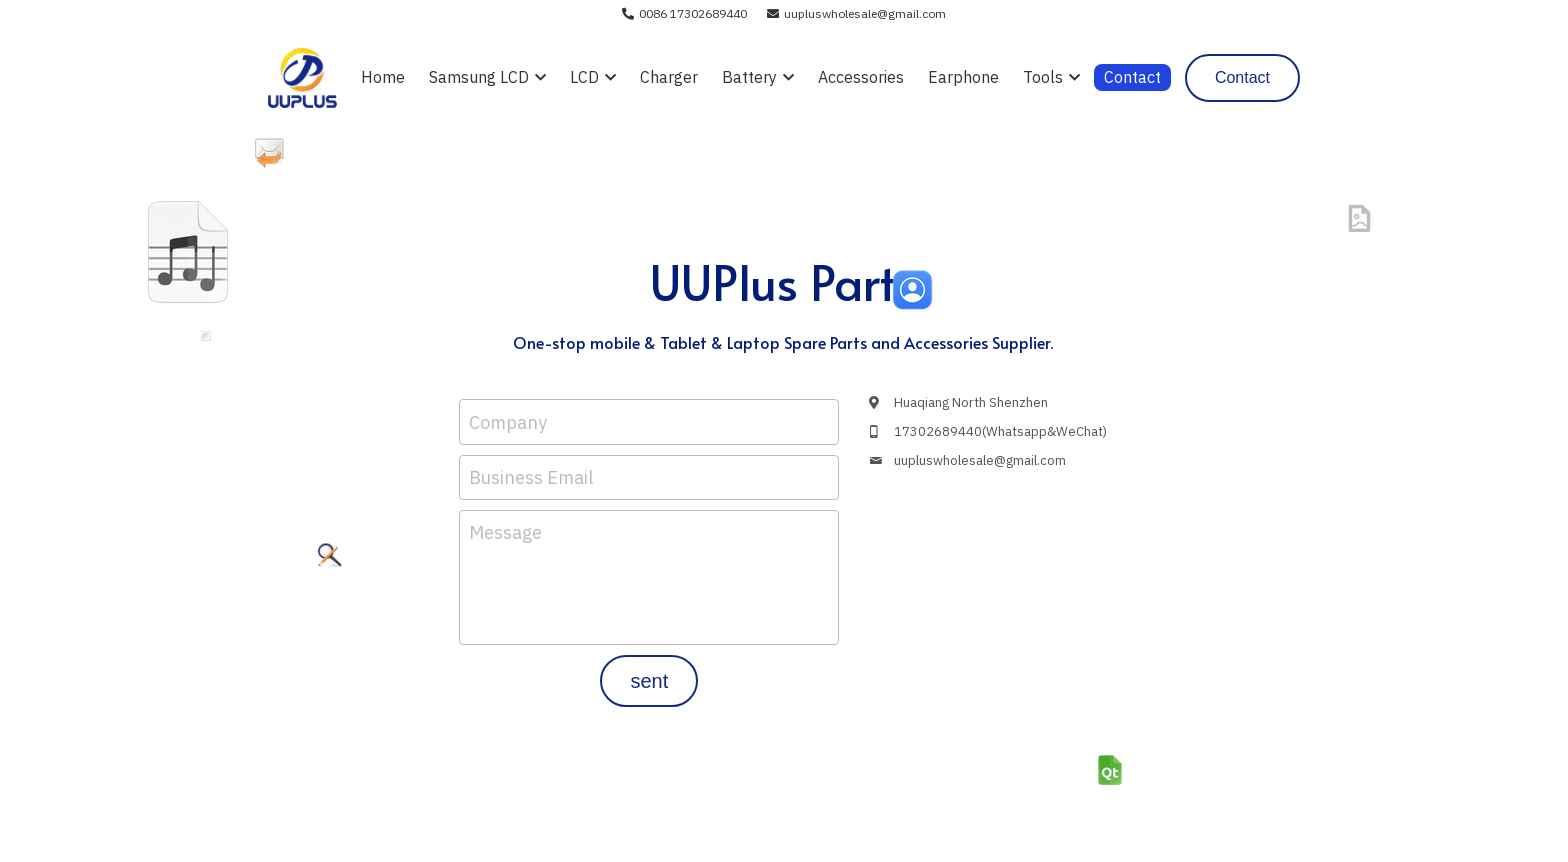  What do you see at coordinates (330, 555) in the screenshot?
I see `find and replace text in a document` at bounding box center [330, 555].